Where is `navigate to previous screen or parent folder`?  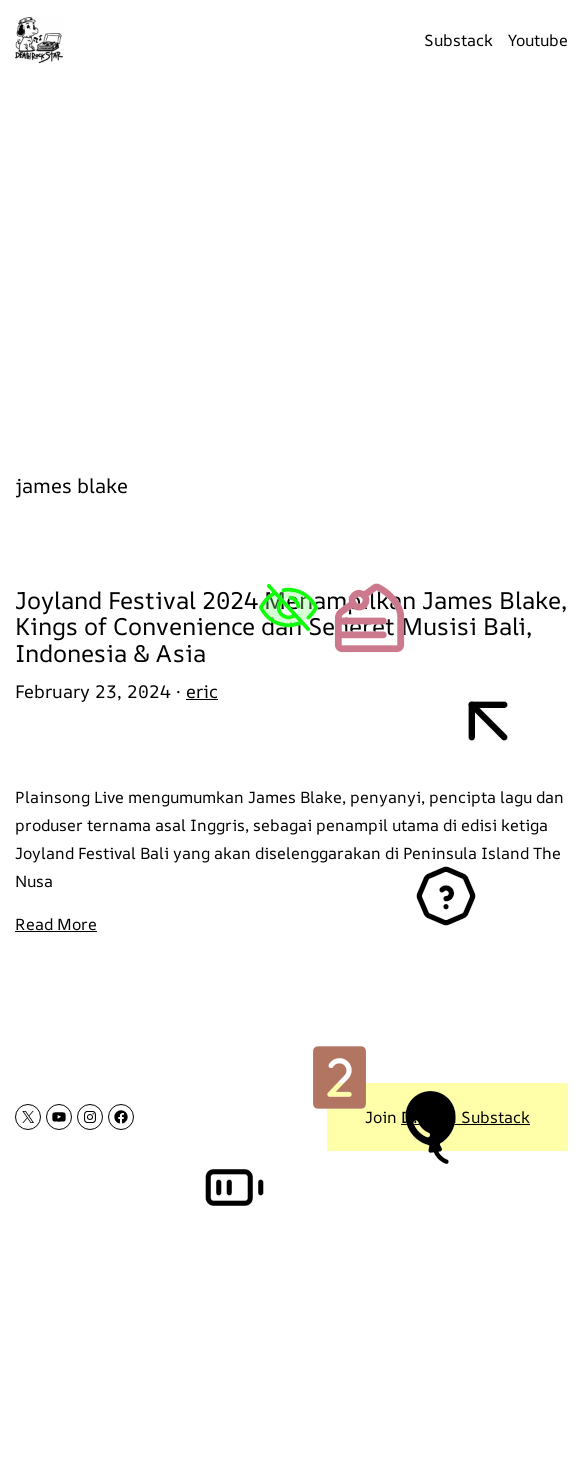 navigate to previous screen or parent folder is located at coordinates (488, 721).